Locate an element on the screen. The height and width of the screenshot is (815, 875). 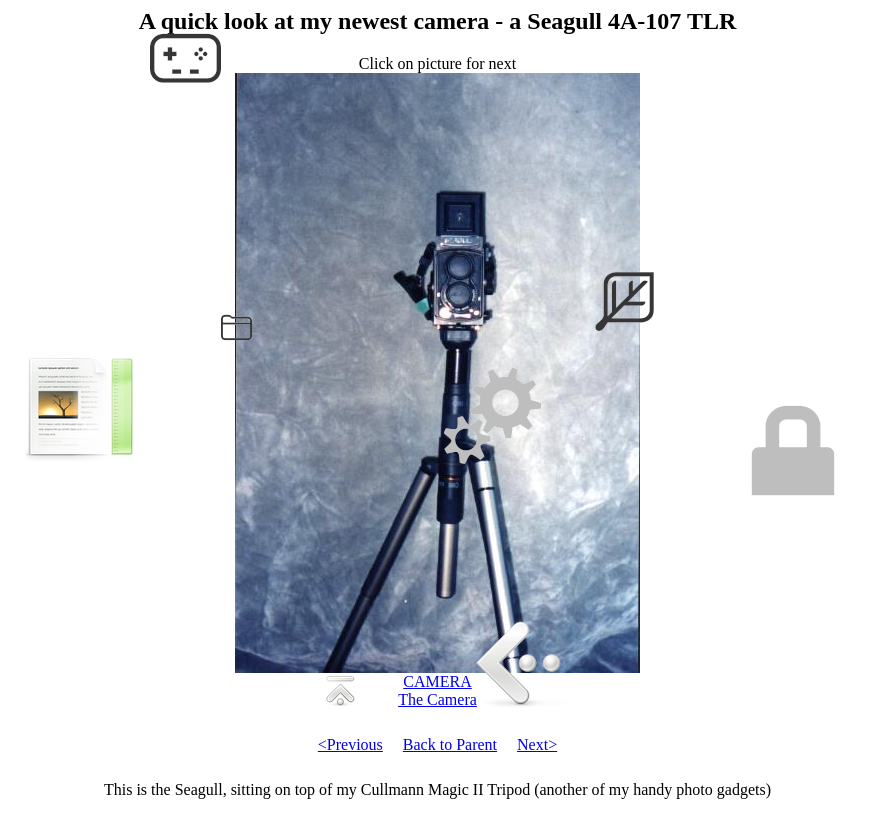
indicates content is locked or protected from editing is located at coordinates (793, 454).